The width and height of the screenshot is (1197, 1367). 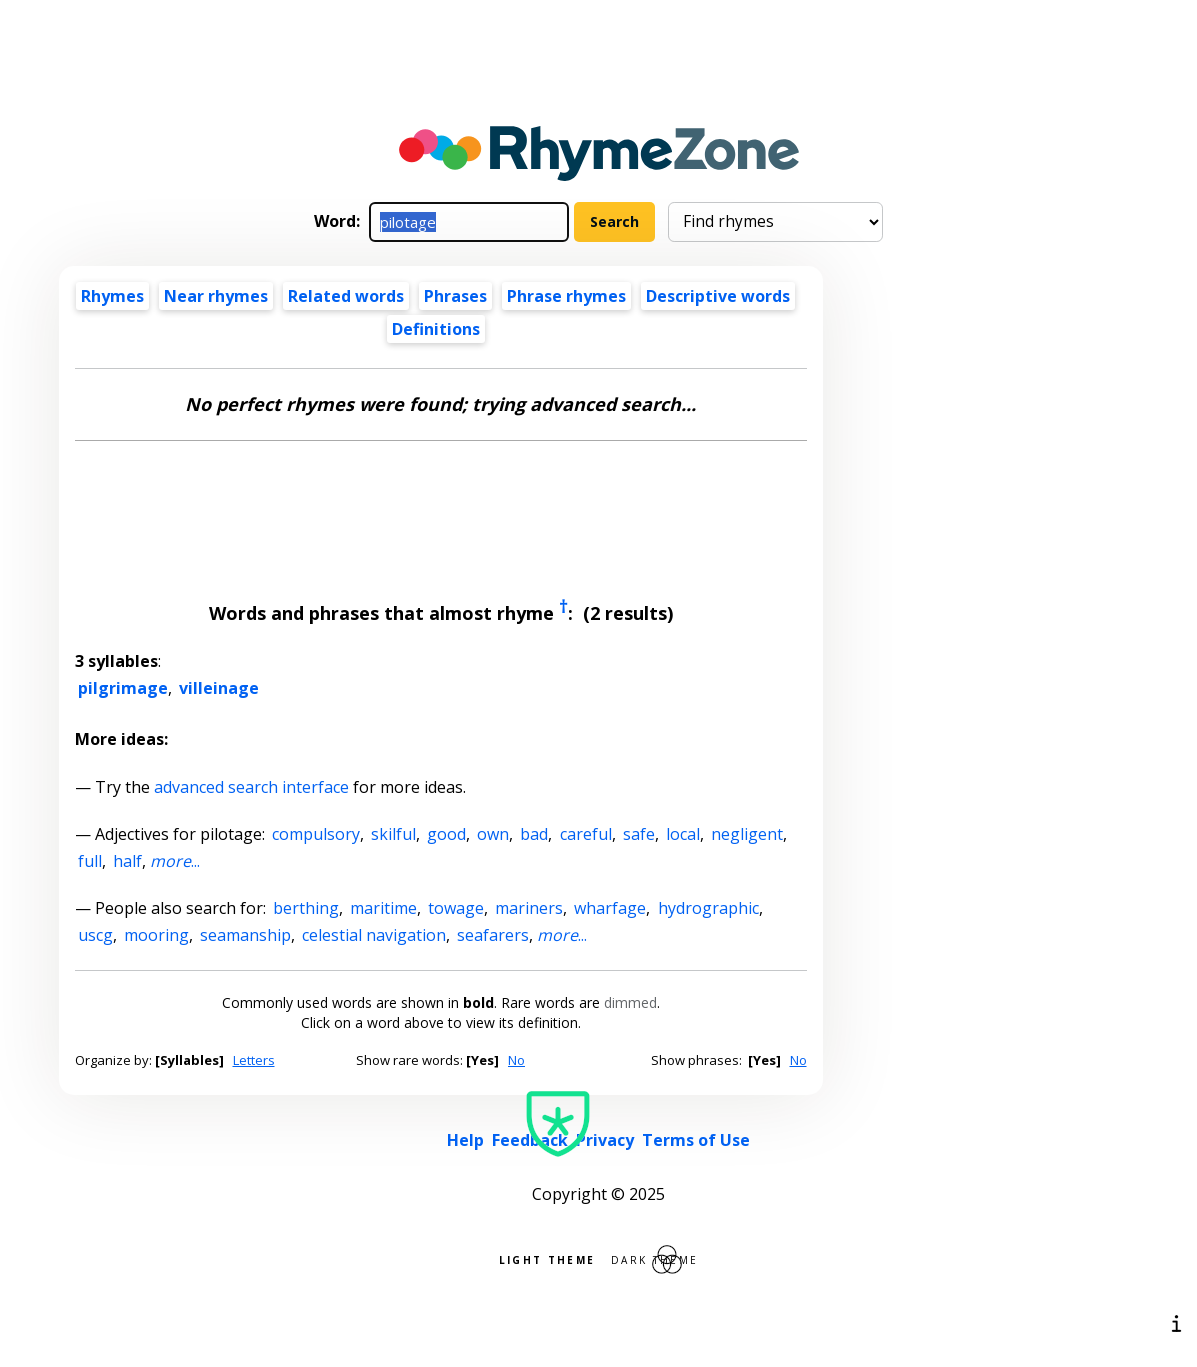 I want to click on indicates premium or verified security status, so click(x=558, y=1120).